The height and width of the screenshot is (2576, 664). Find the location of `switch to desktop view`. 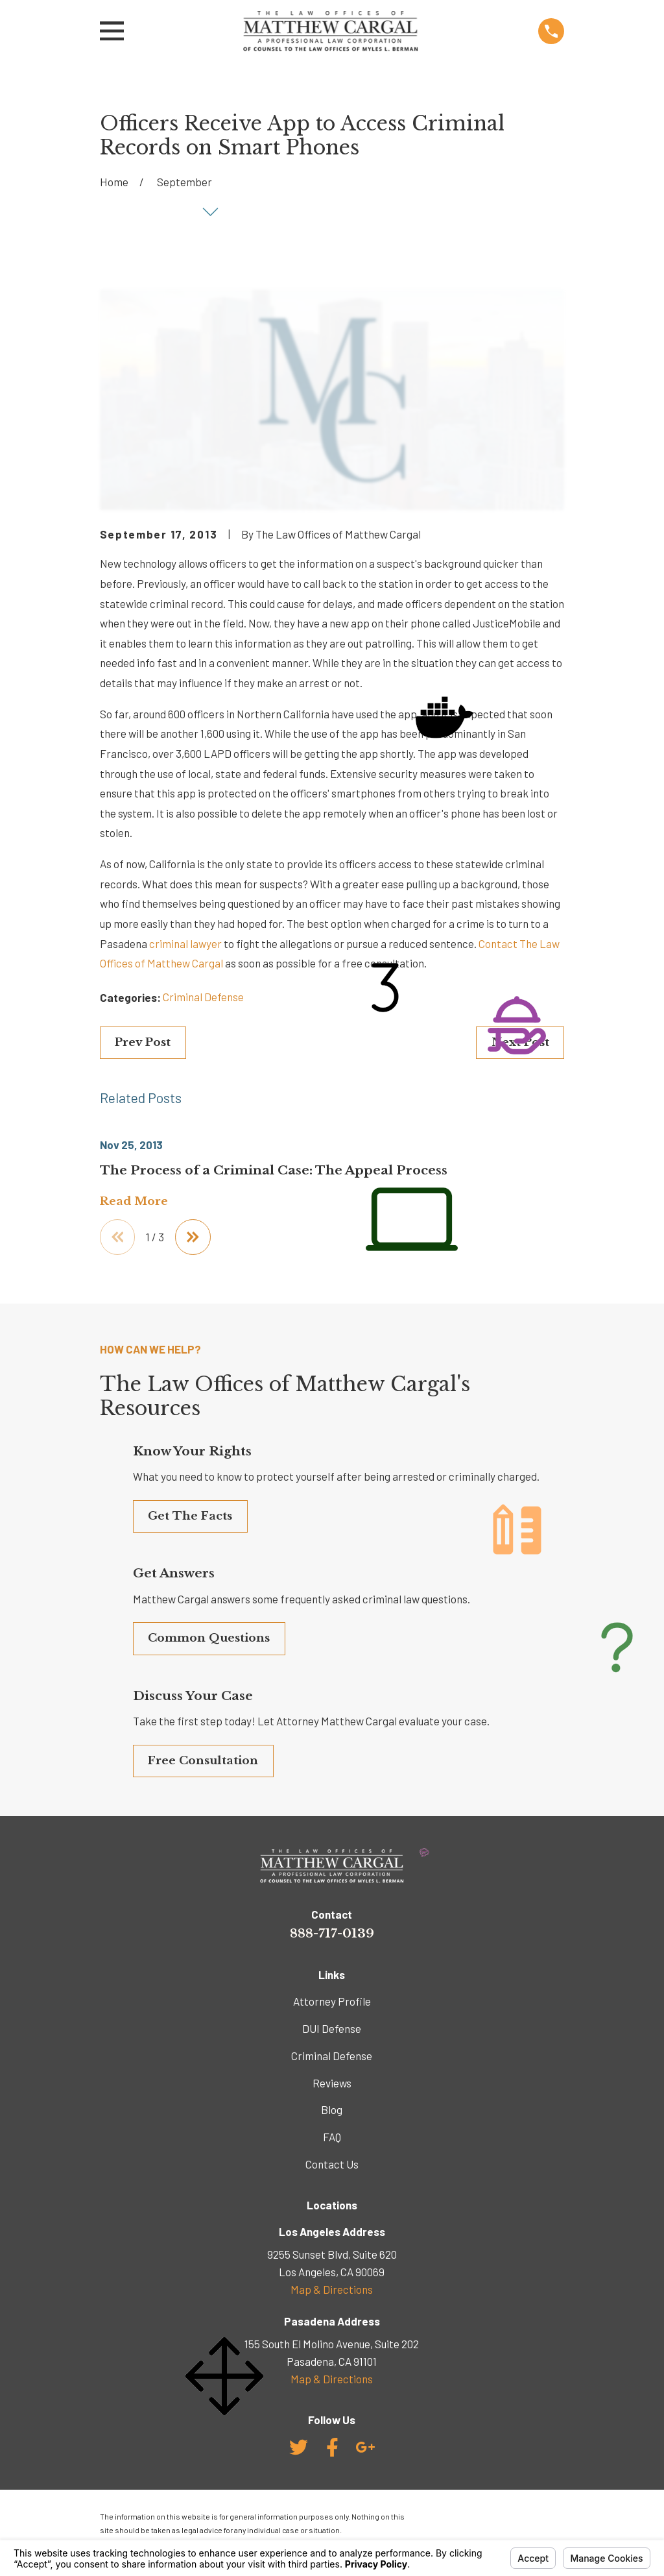

switch to desktop view is located at coordinates (412, 1219).